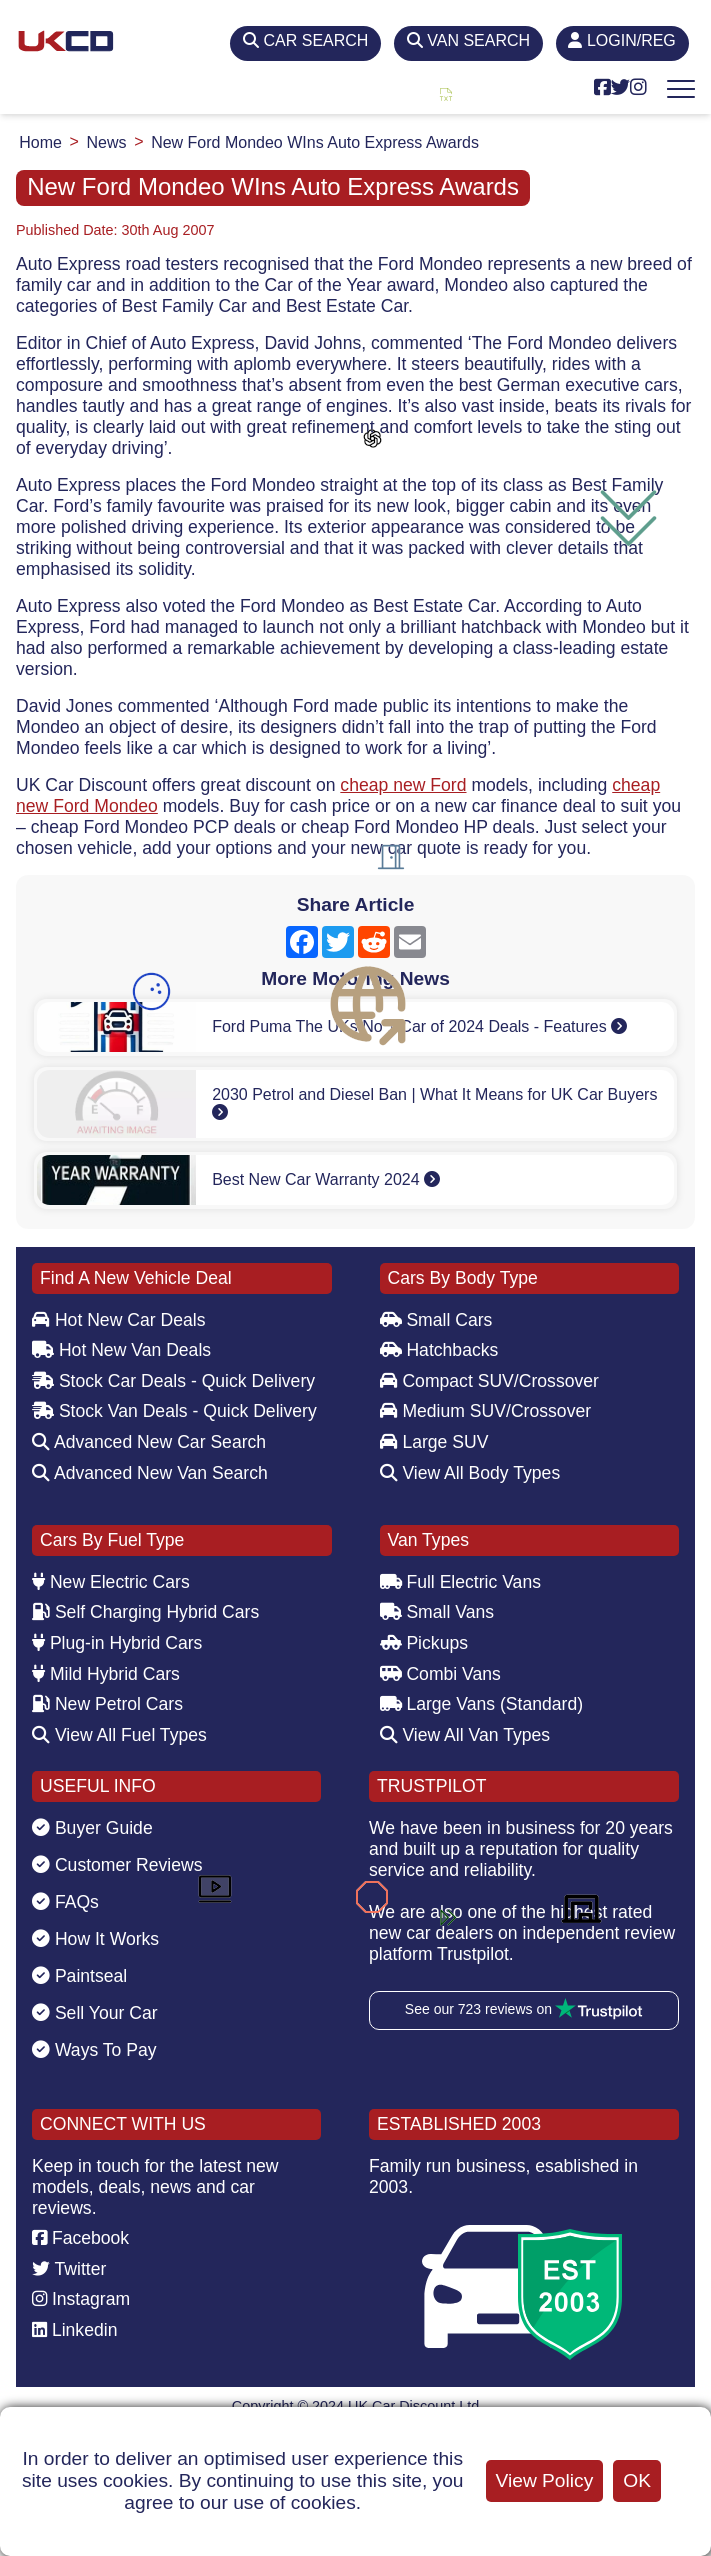 Image resolution: width=711 pixels, height=2556 pixels. I want to click on share content to the web, so click(368, 1004).